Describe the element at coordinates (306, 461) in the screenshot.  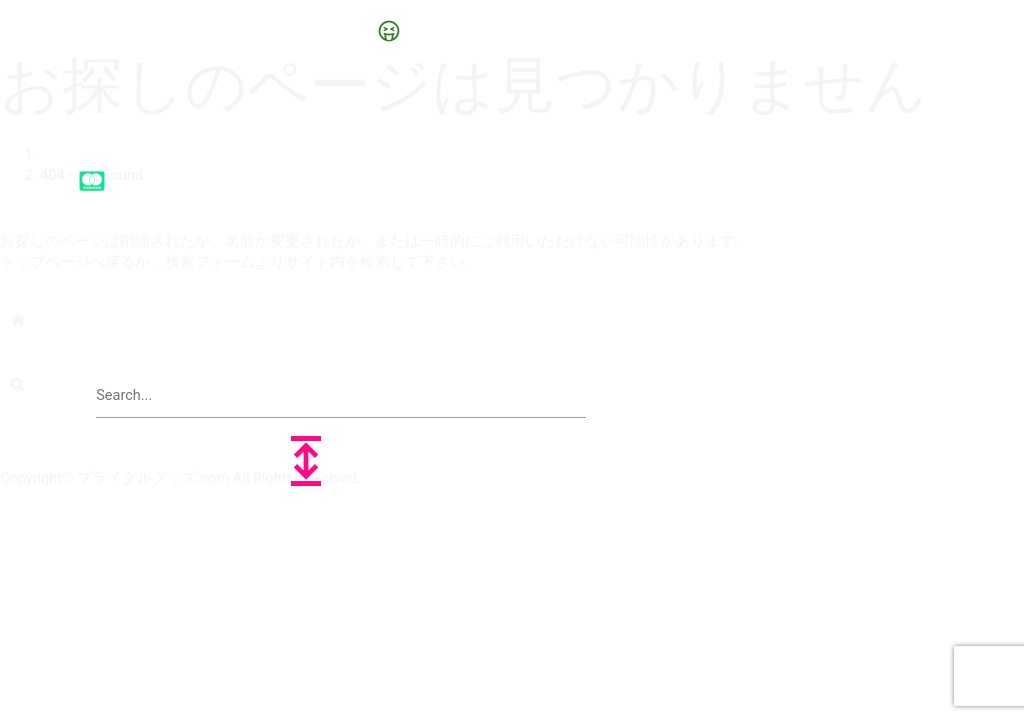
I see `expand element height vertically` at that location.